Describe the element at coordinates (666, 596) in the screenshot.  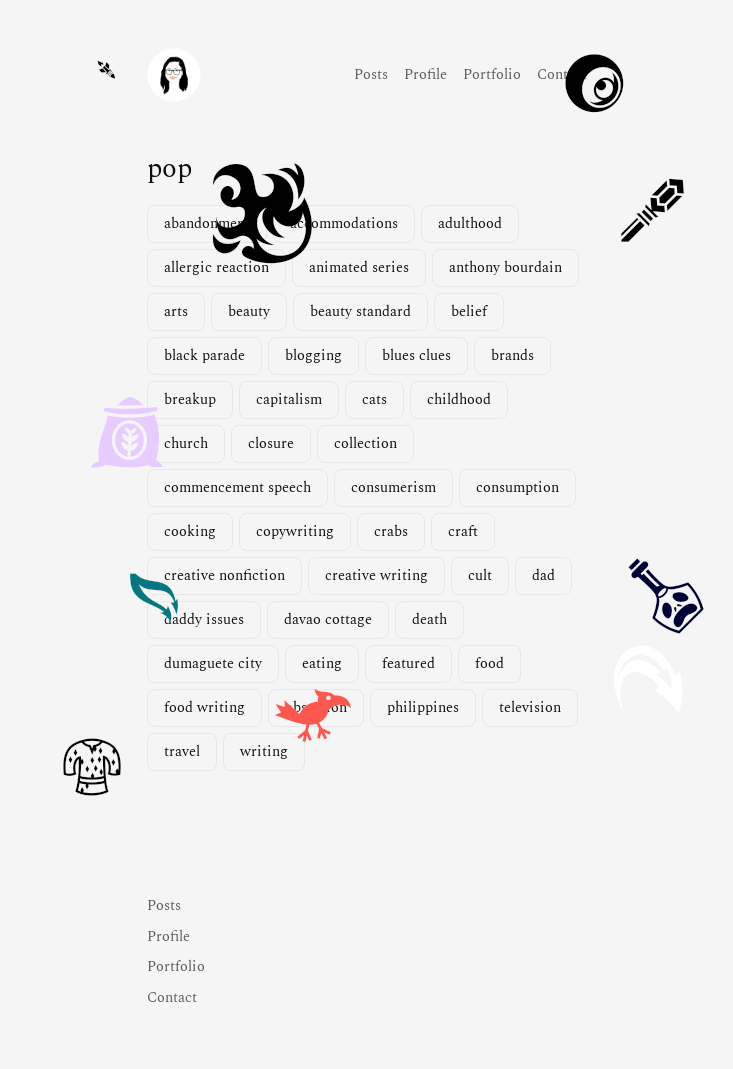
I see `use a madness potion on your character` at that location.